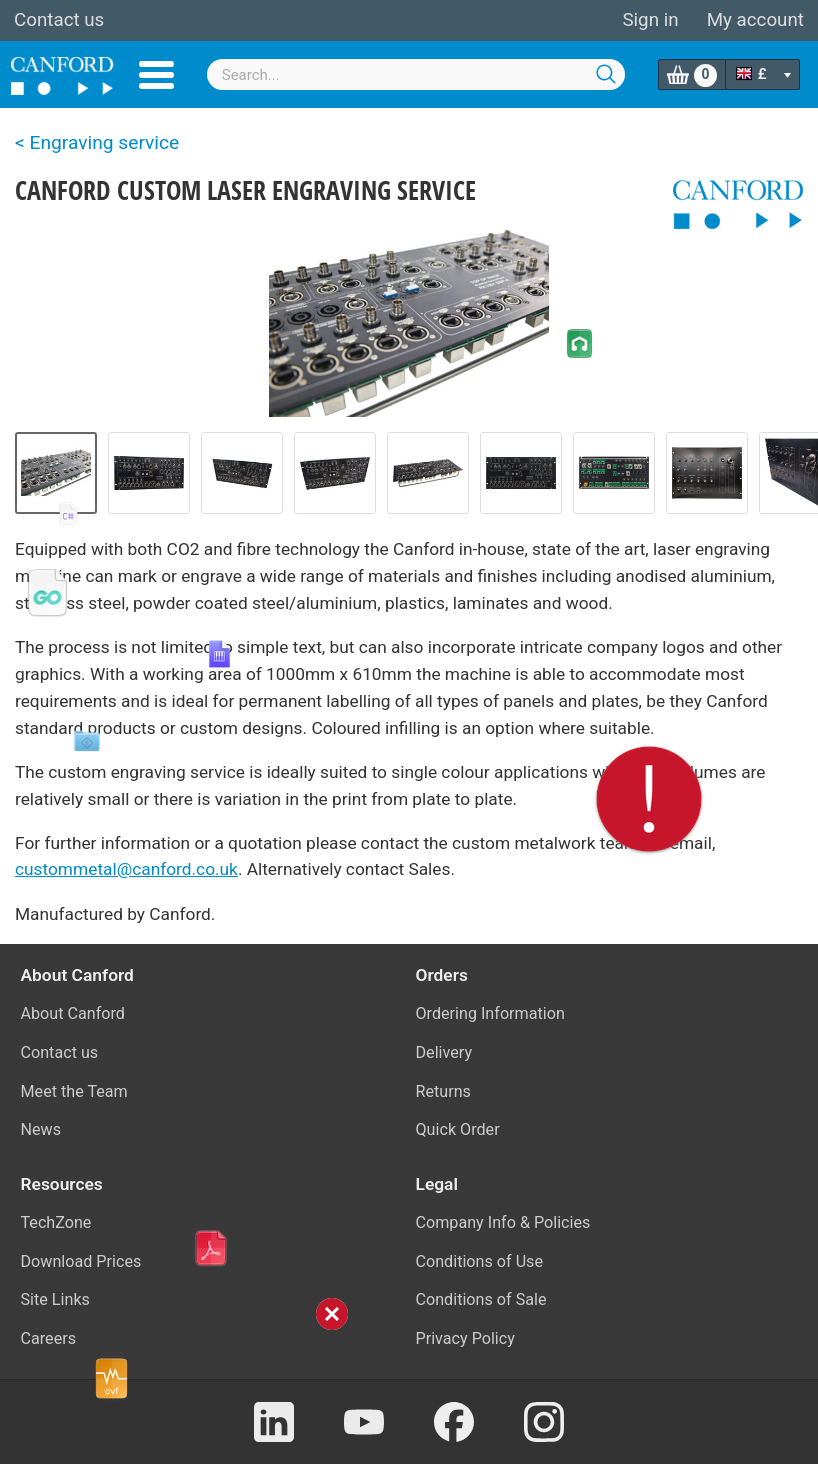  Describe the element at coordinates (211, 1248) in the screenshot. I see `a PDF document file` at that location.